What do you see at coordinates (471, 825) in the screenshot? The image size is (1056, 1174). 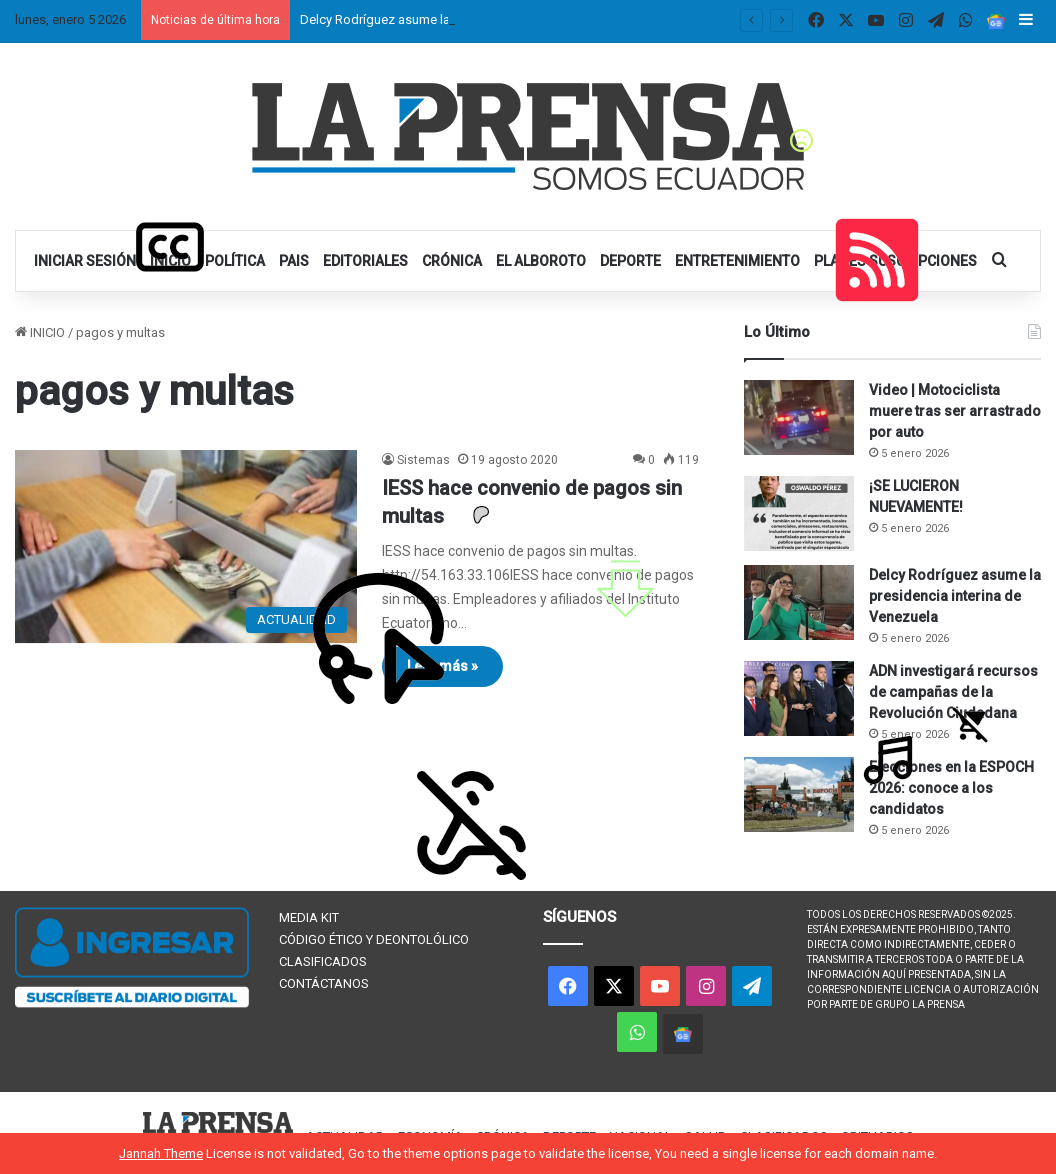 I see `webhook integration disabled` at bounding box center [471, 825].